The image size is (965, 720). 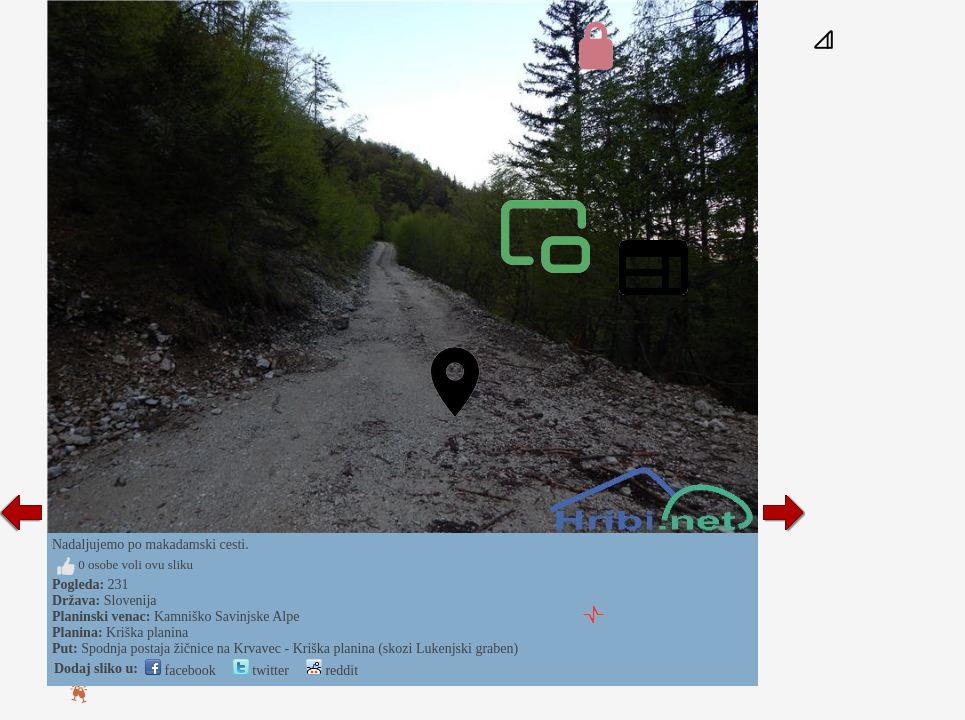 I want to click on adjust sawtooth wave settings in audio editor, so click(x=593, y=614).